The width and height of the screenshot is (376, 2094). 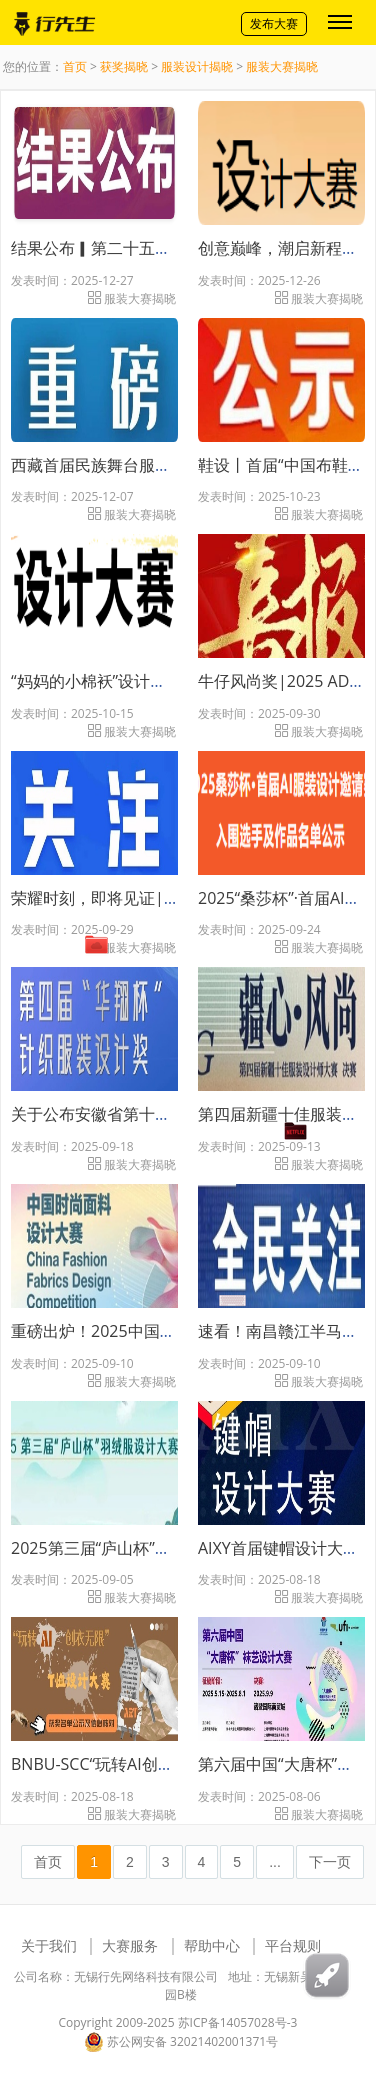 What do you see at coordinates (295, 1131) in the screenshot?
I see `open folder containing Netflix downloads or media` at bounding box center [295, 1131].